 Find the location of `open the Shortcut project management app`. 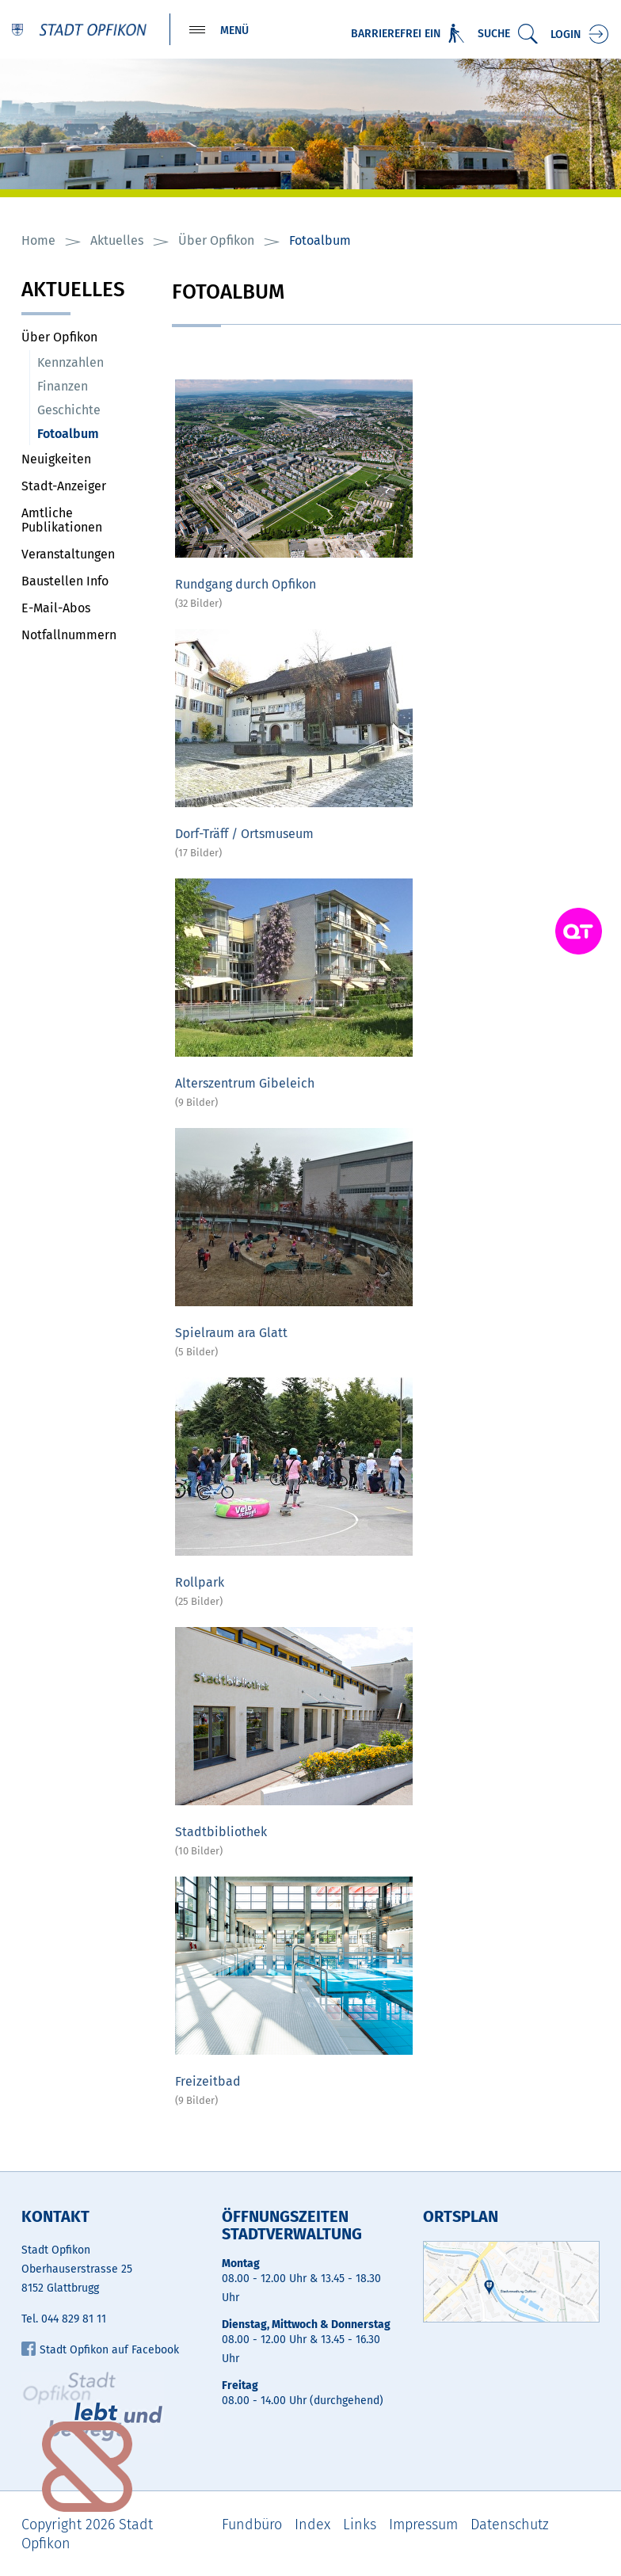

open the Shortcut project management app is located at coordinates (87, 2467).